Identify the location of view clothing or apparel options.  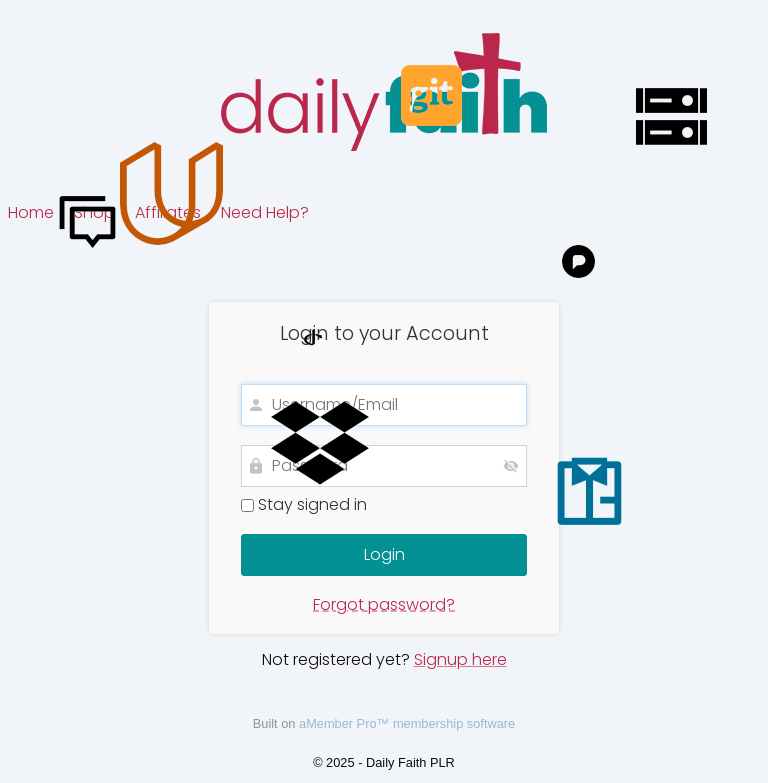
(589, 489).